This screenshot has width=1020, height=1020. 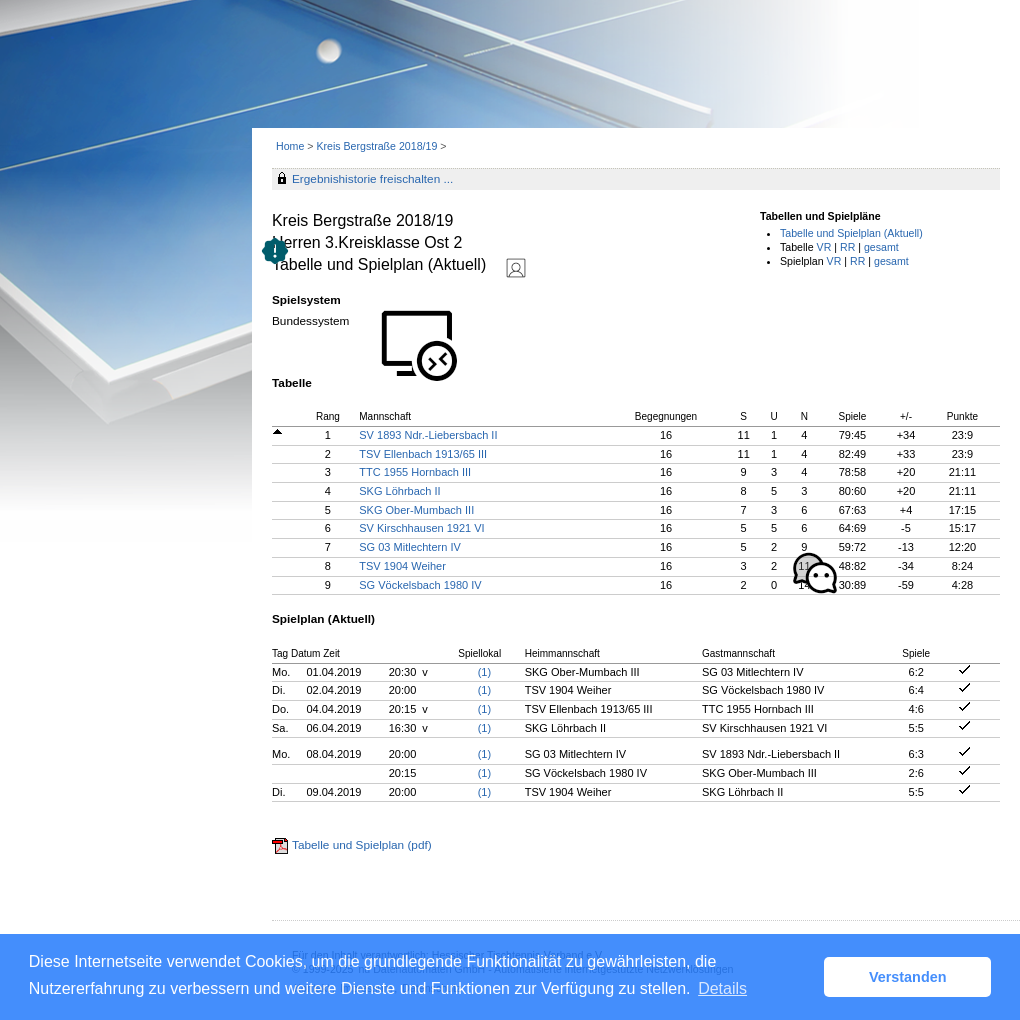 What do you see at coordinates (815, 573) in the screenshot?
I see `open wechat messaging app` at bounding box center [815, 573].